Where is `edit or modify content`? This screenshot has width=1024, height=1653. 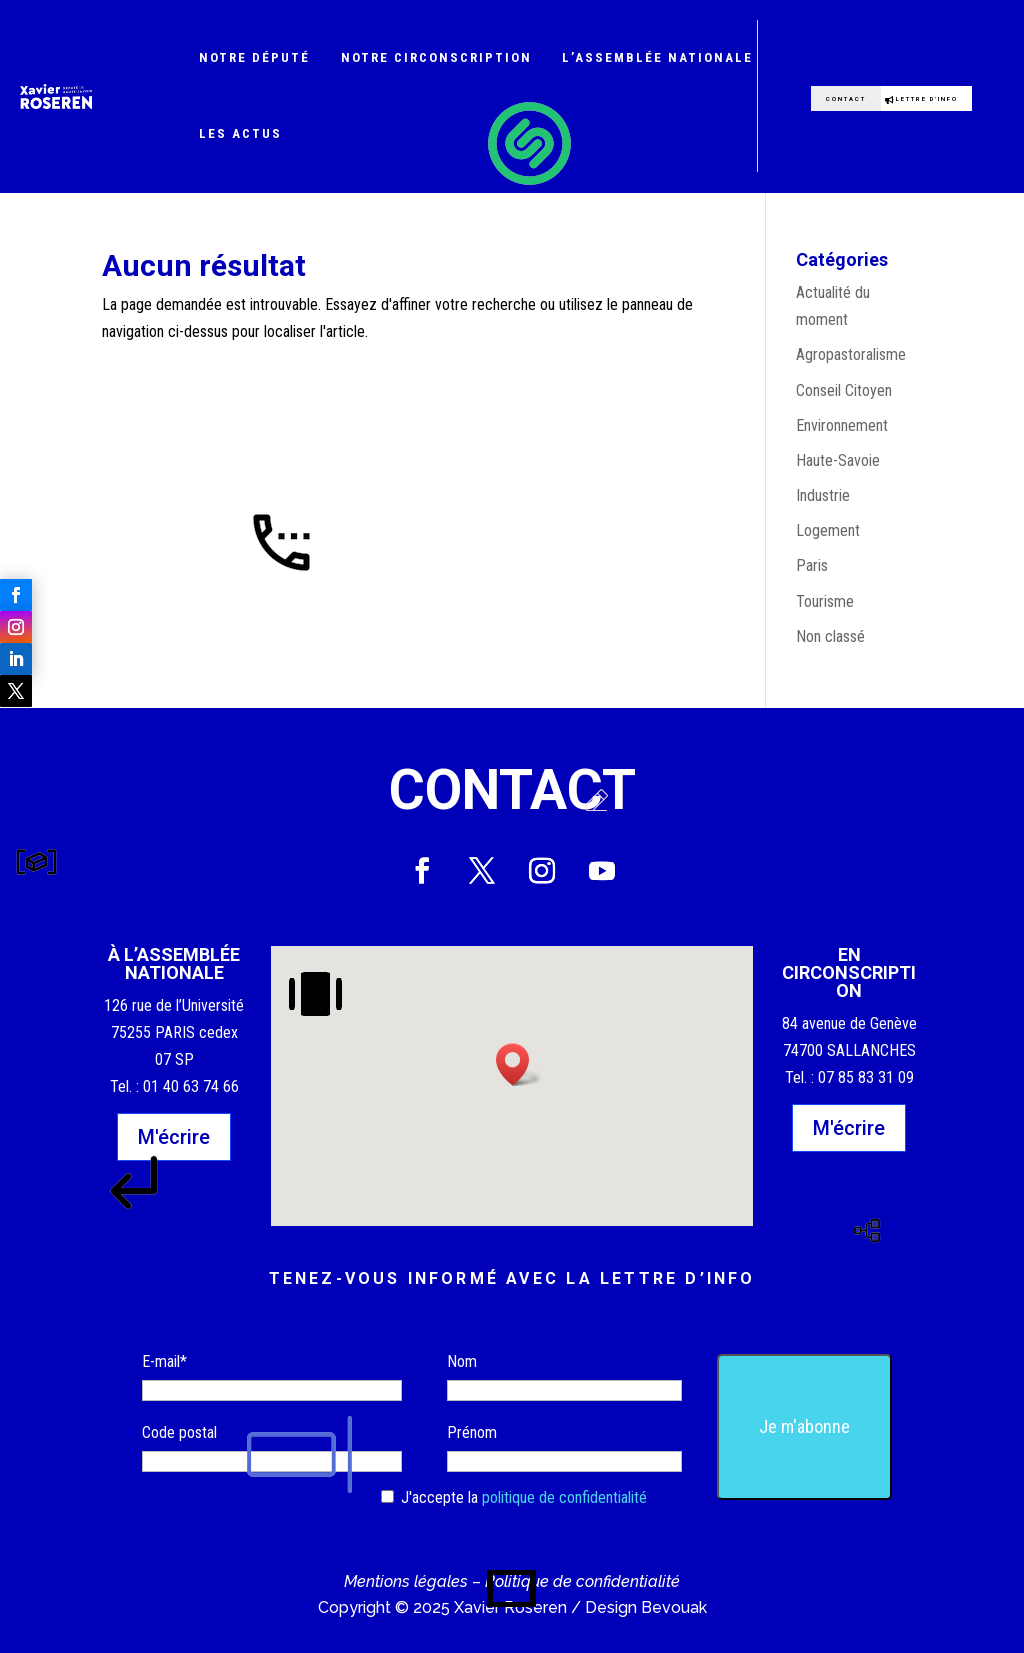
edit or modify content is located at coordinates (596, 800).